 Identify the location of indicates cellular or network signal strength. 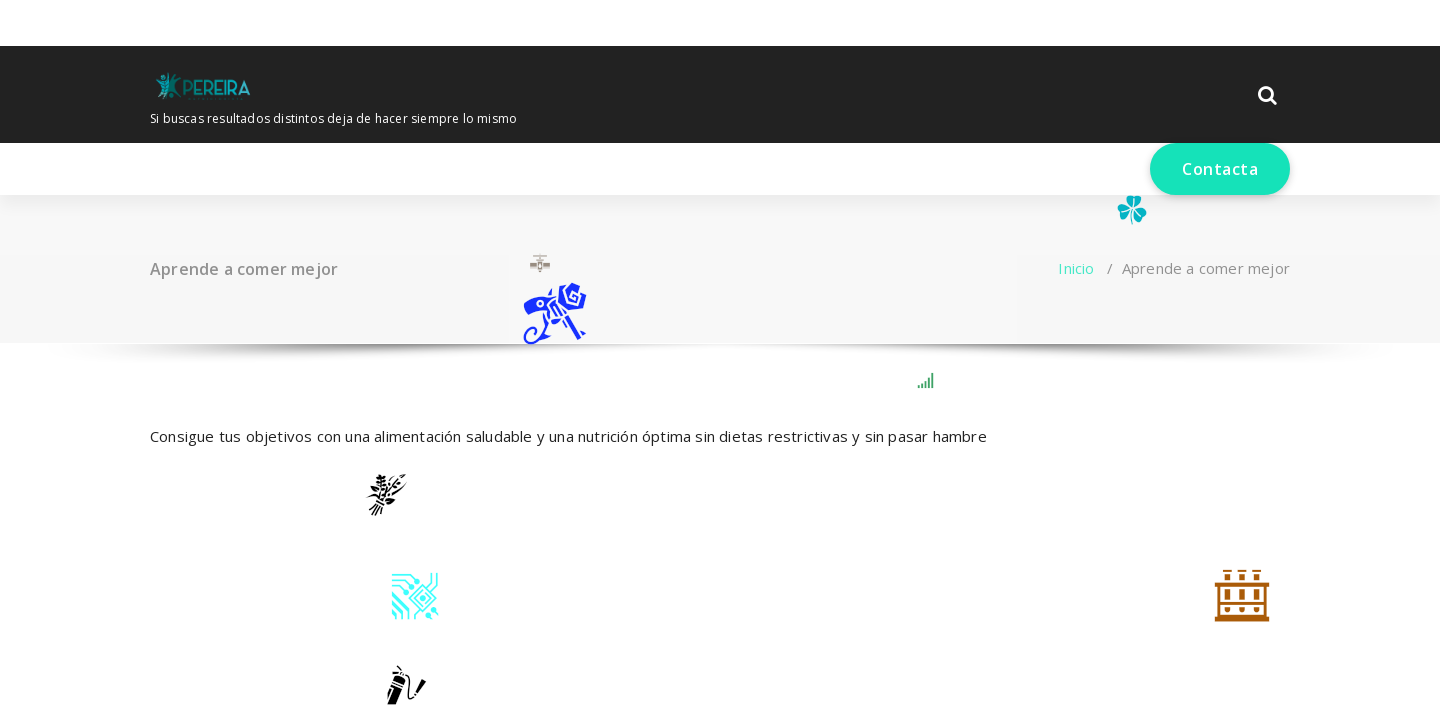
(925, 380).